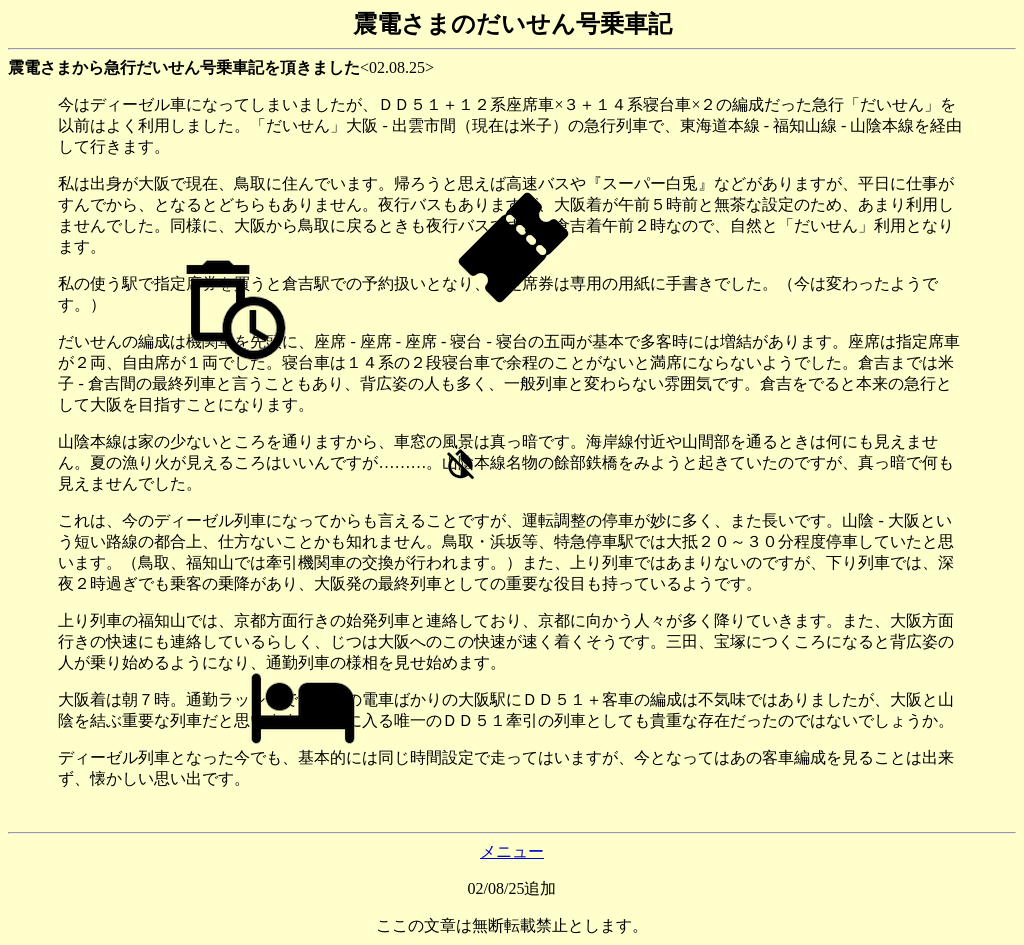 This screenshot has width=1024, height=945. What do you see at coordinates (513, 247) in the screenshot?
I see `view your tickets or passes` at bounding box center [513, 247].